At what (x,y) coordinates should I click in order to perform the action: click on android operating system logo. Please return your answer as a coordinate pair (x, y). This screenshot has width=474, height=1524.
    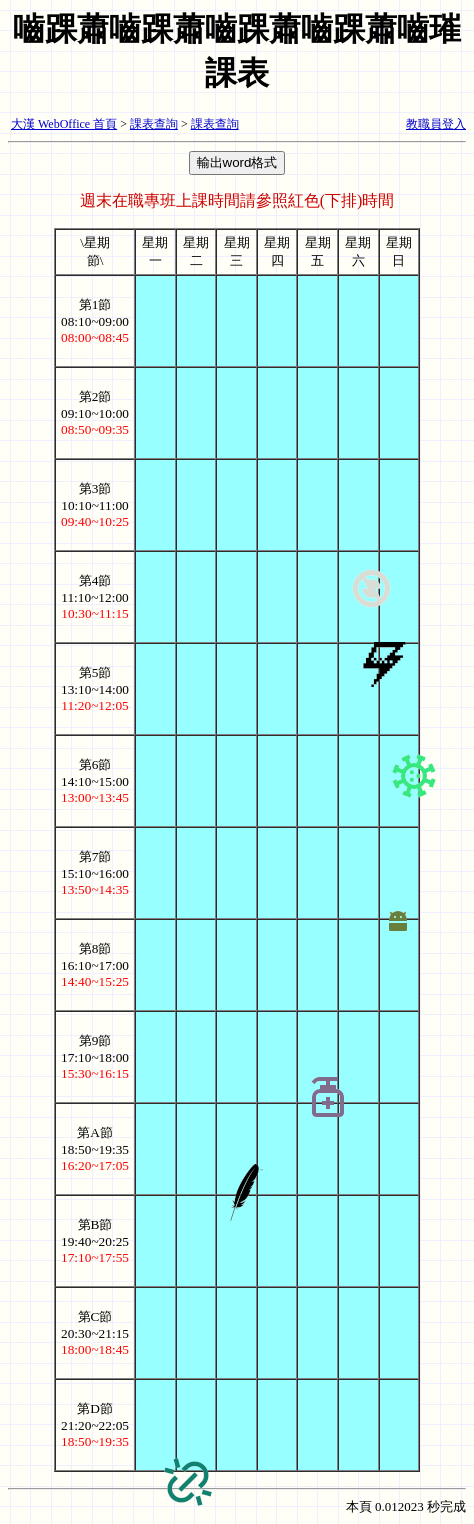
    Looking at the image, I should click on (398, 921).